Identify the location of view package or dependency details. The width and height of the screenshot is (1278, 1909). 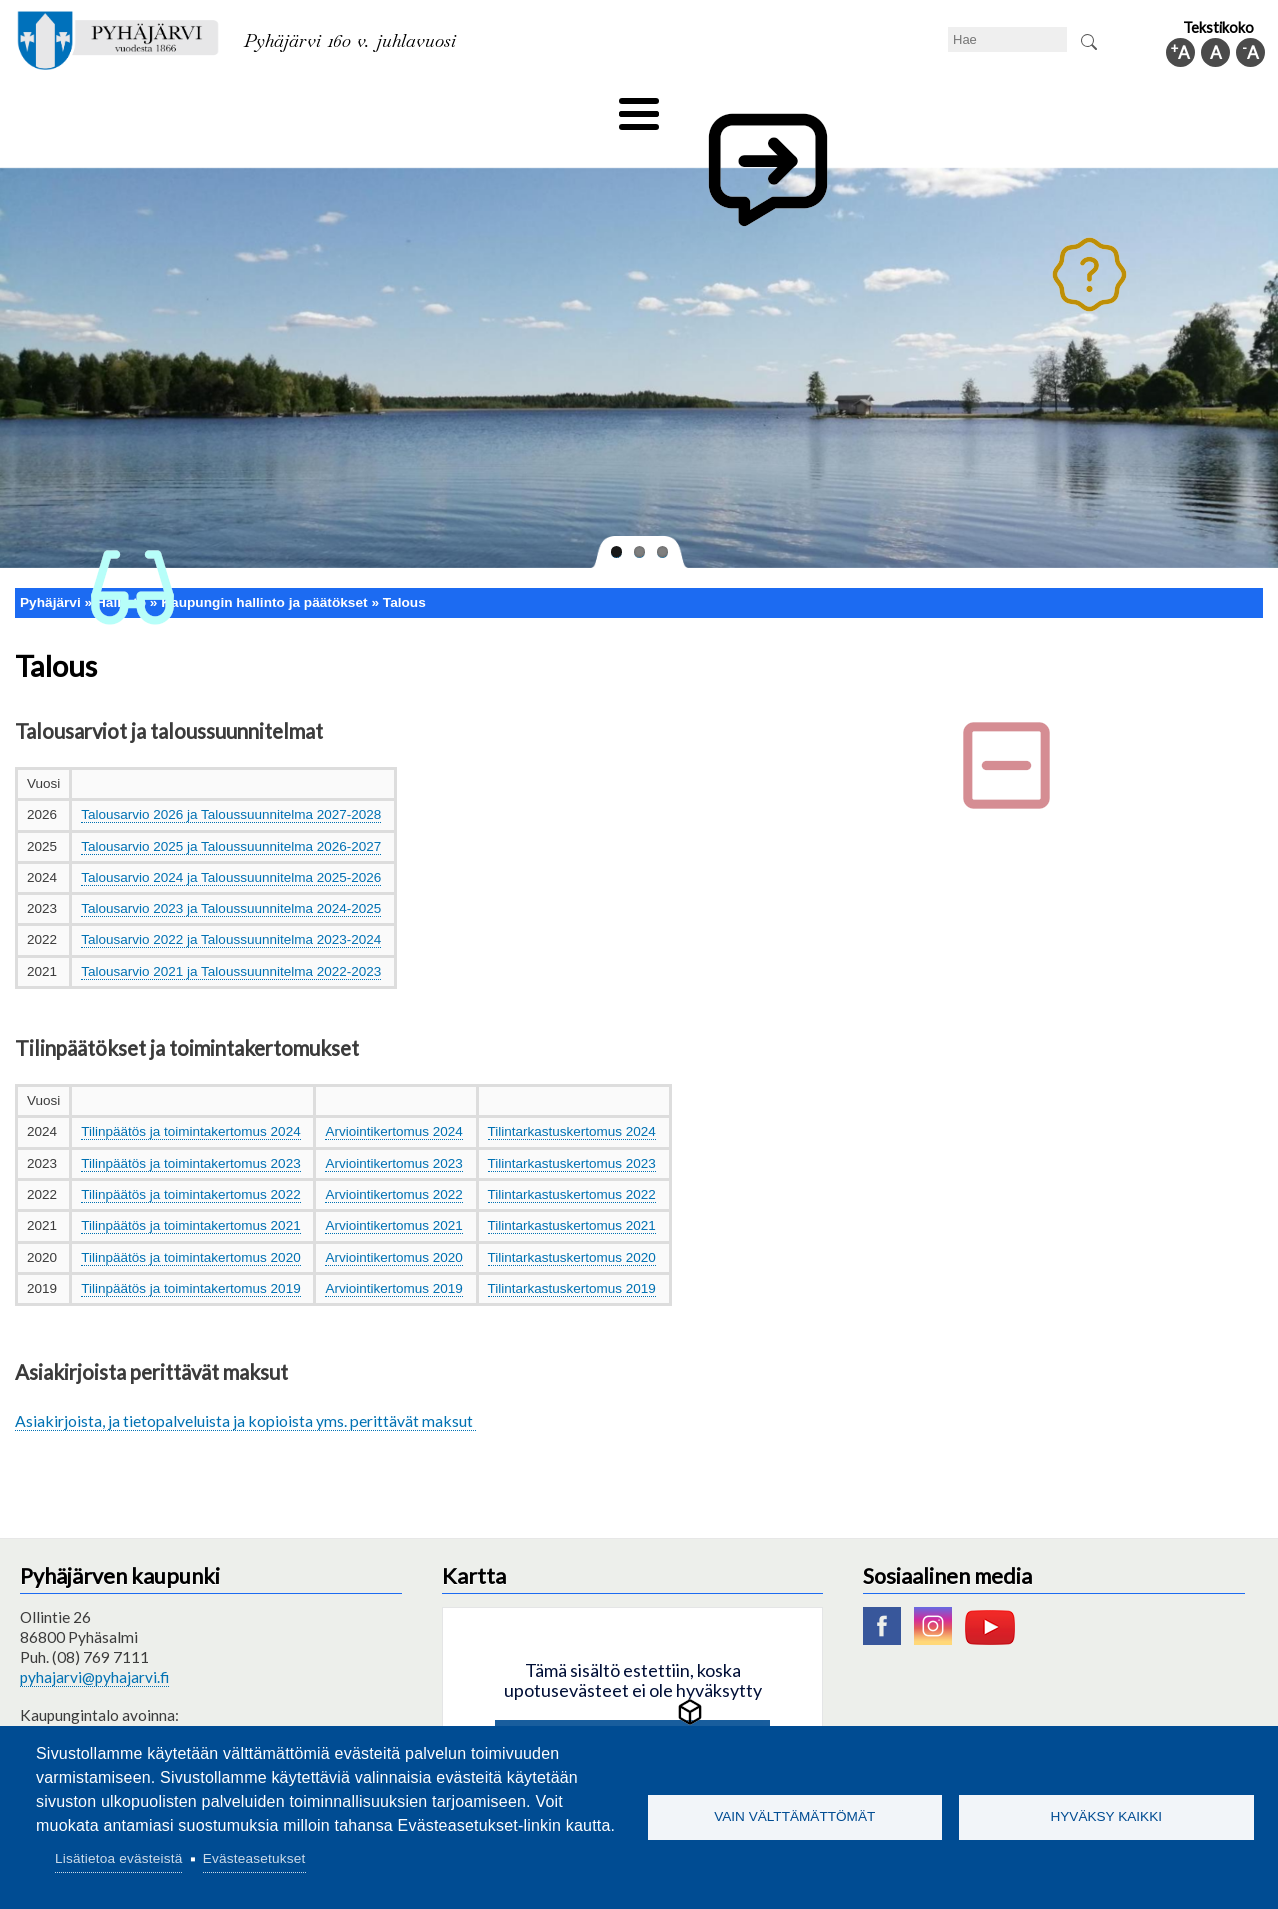
(690, 1712).